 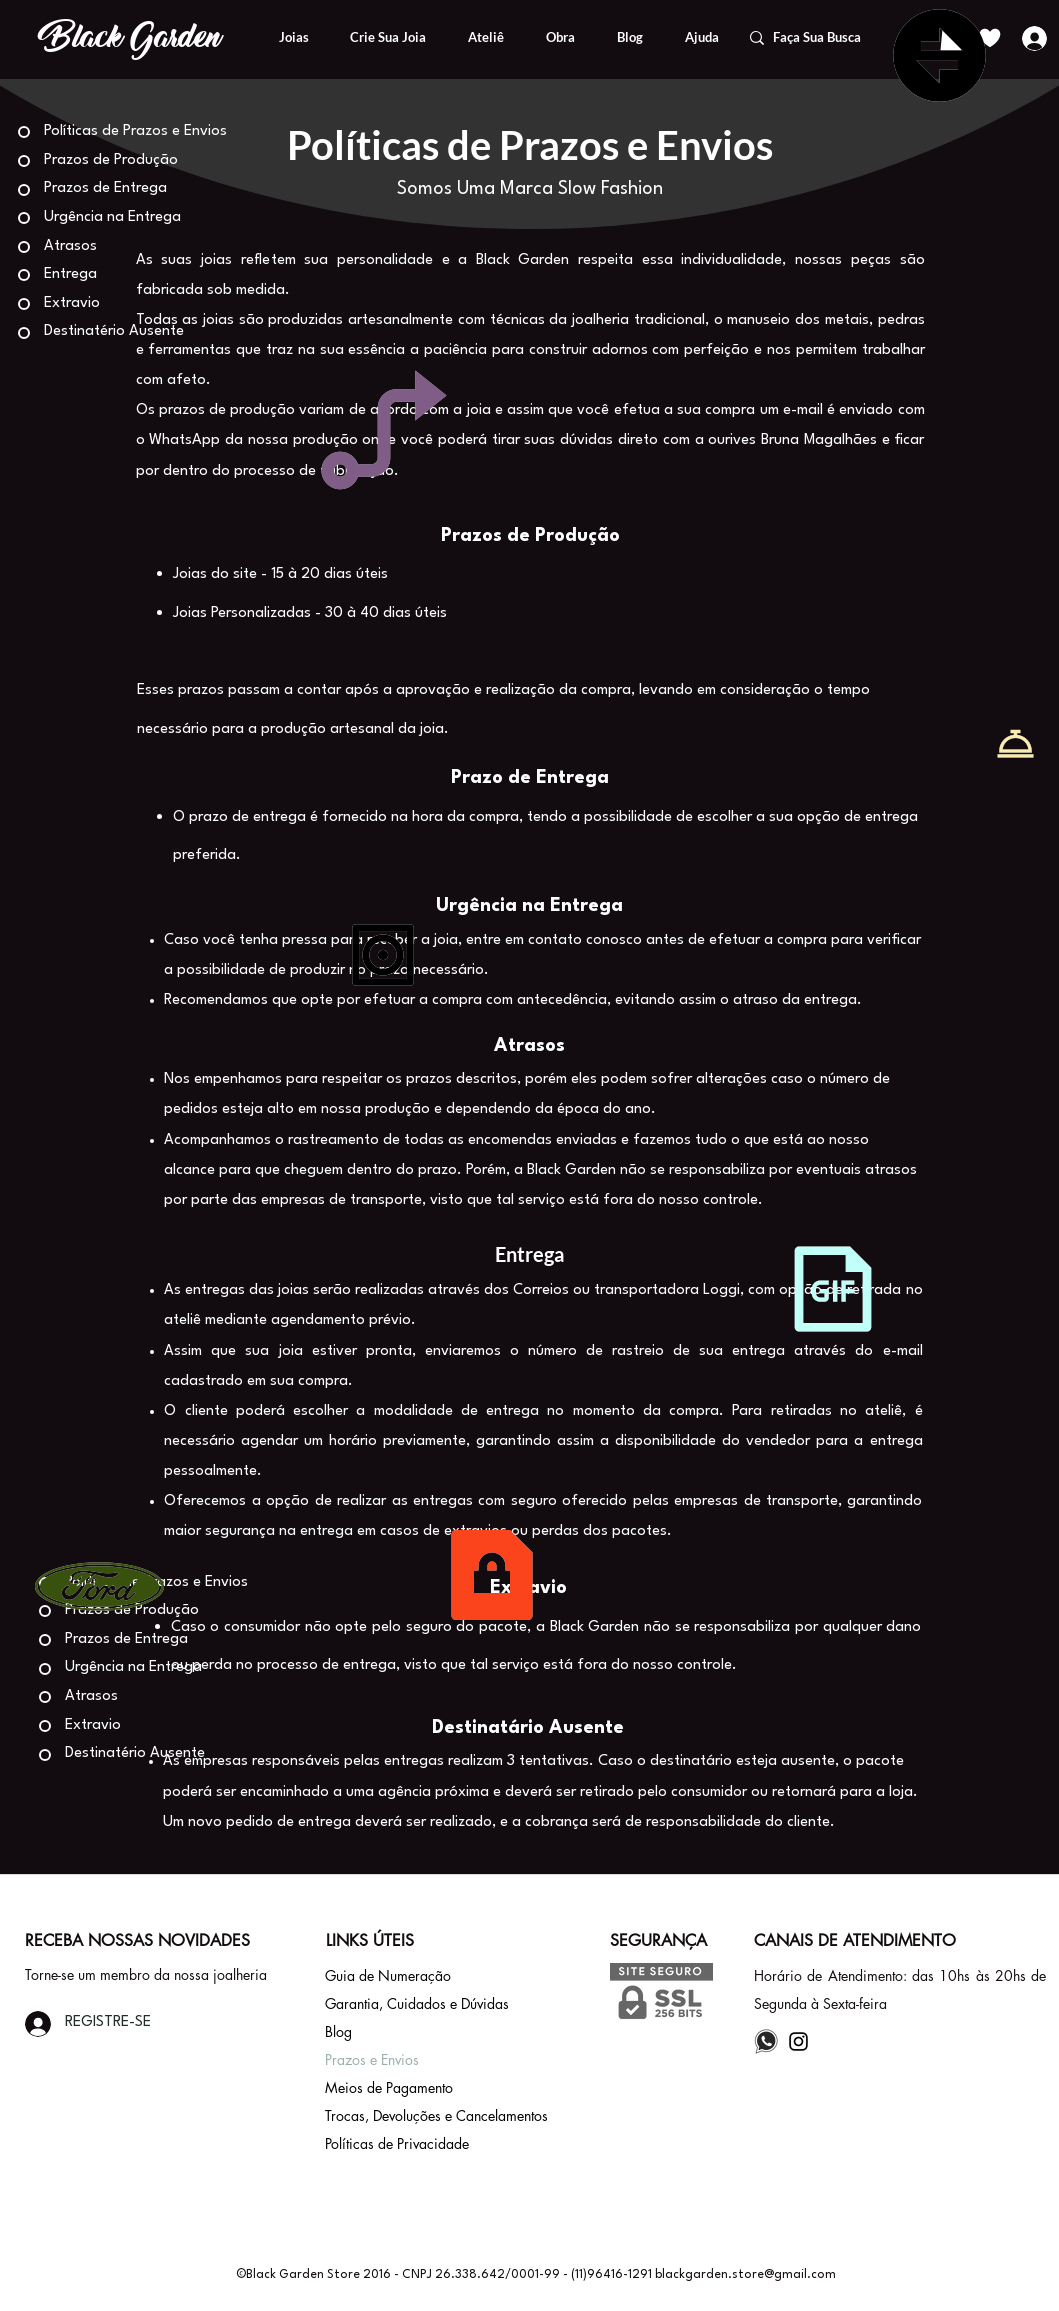 What do you see at coordinates (833, 1289) in the screenshot?
I see `attach a GIF file` at bounding box center [833, 1289].